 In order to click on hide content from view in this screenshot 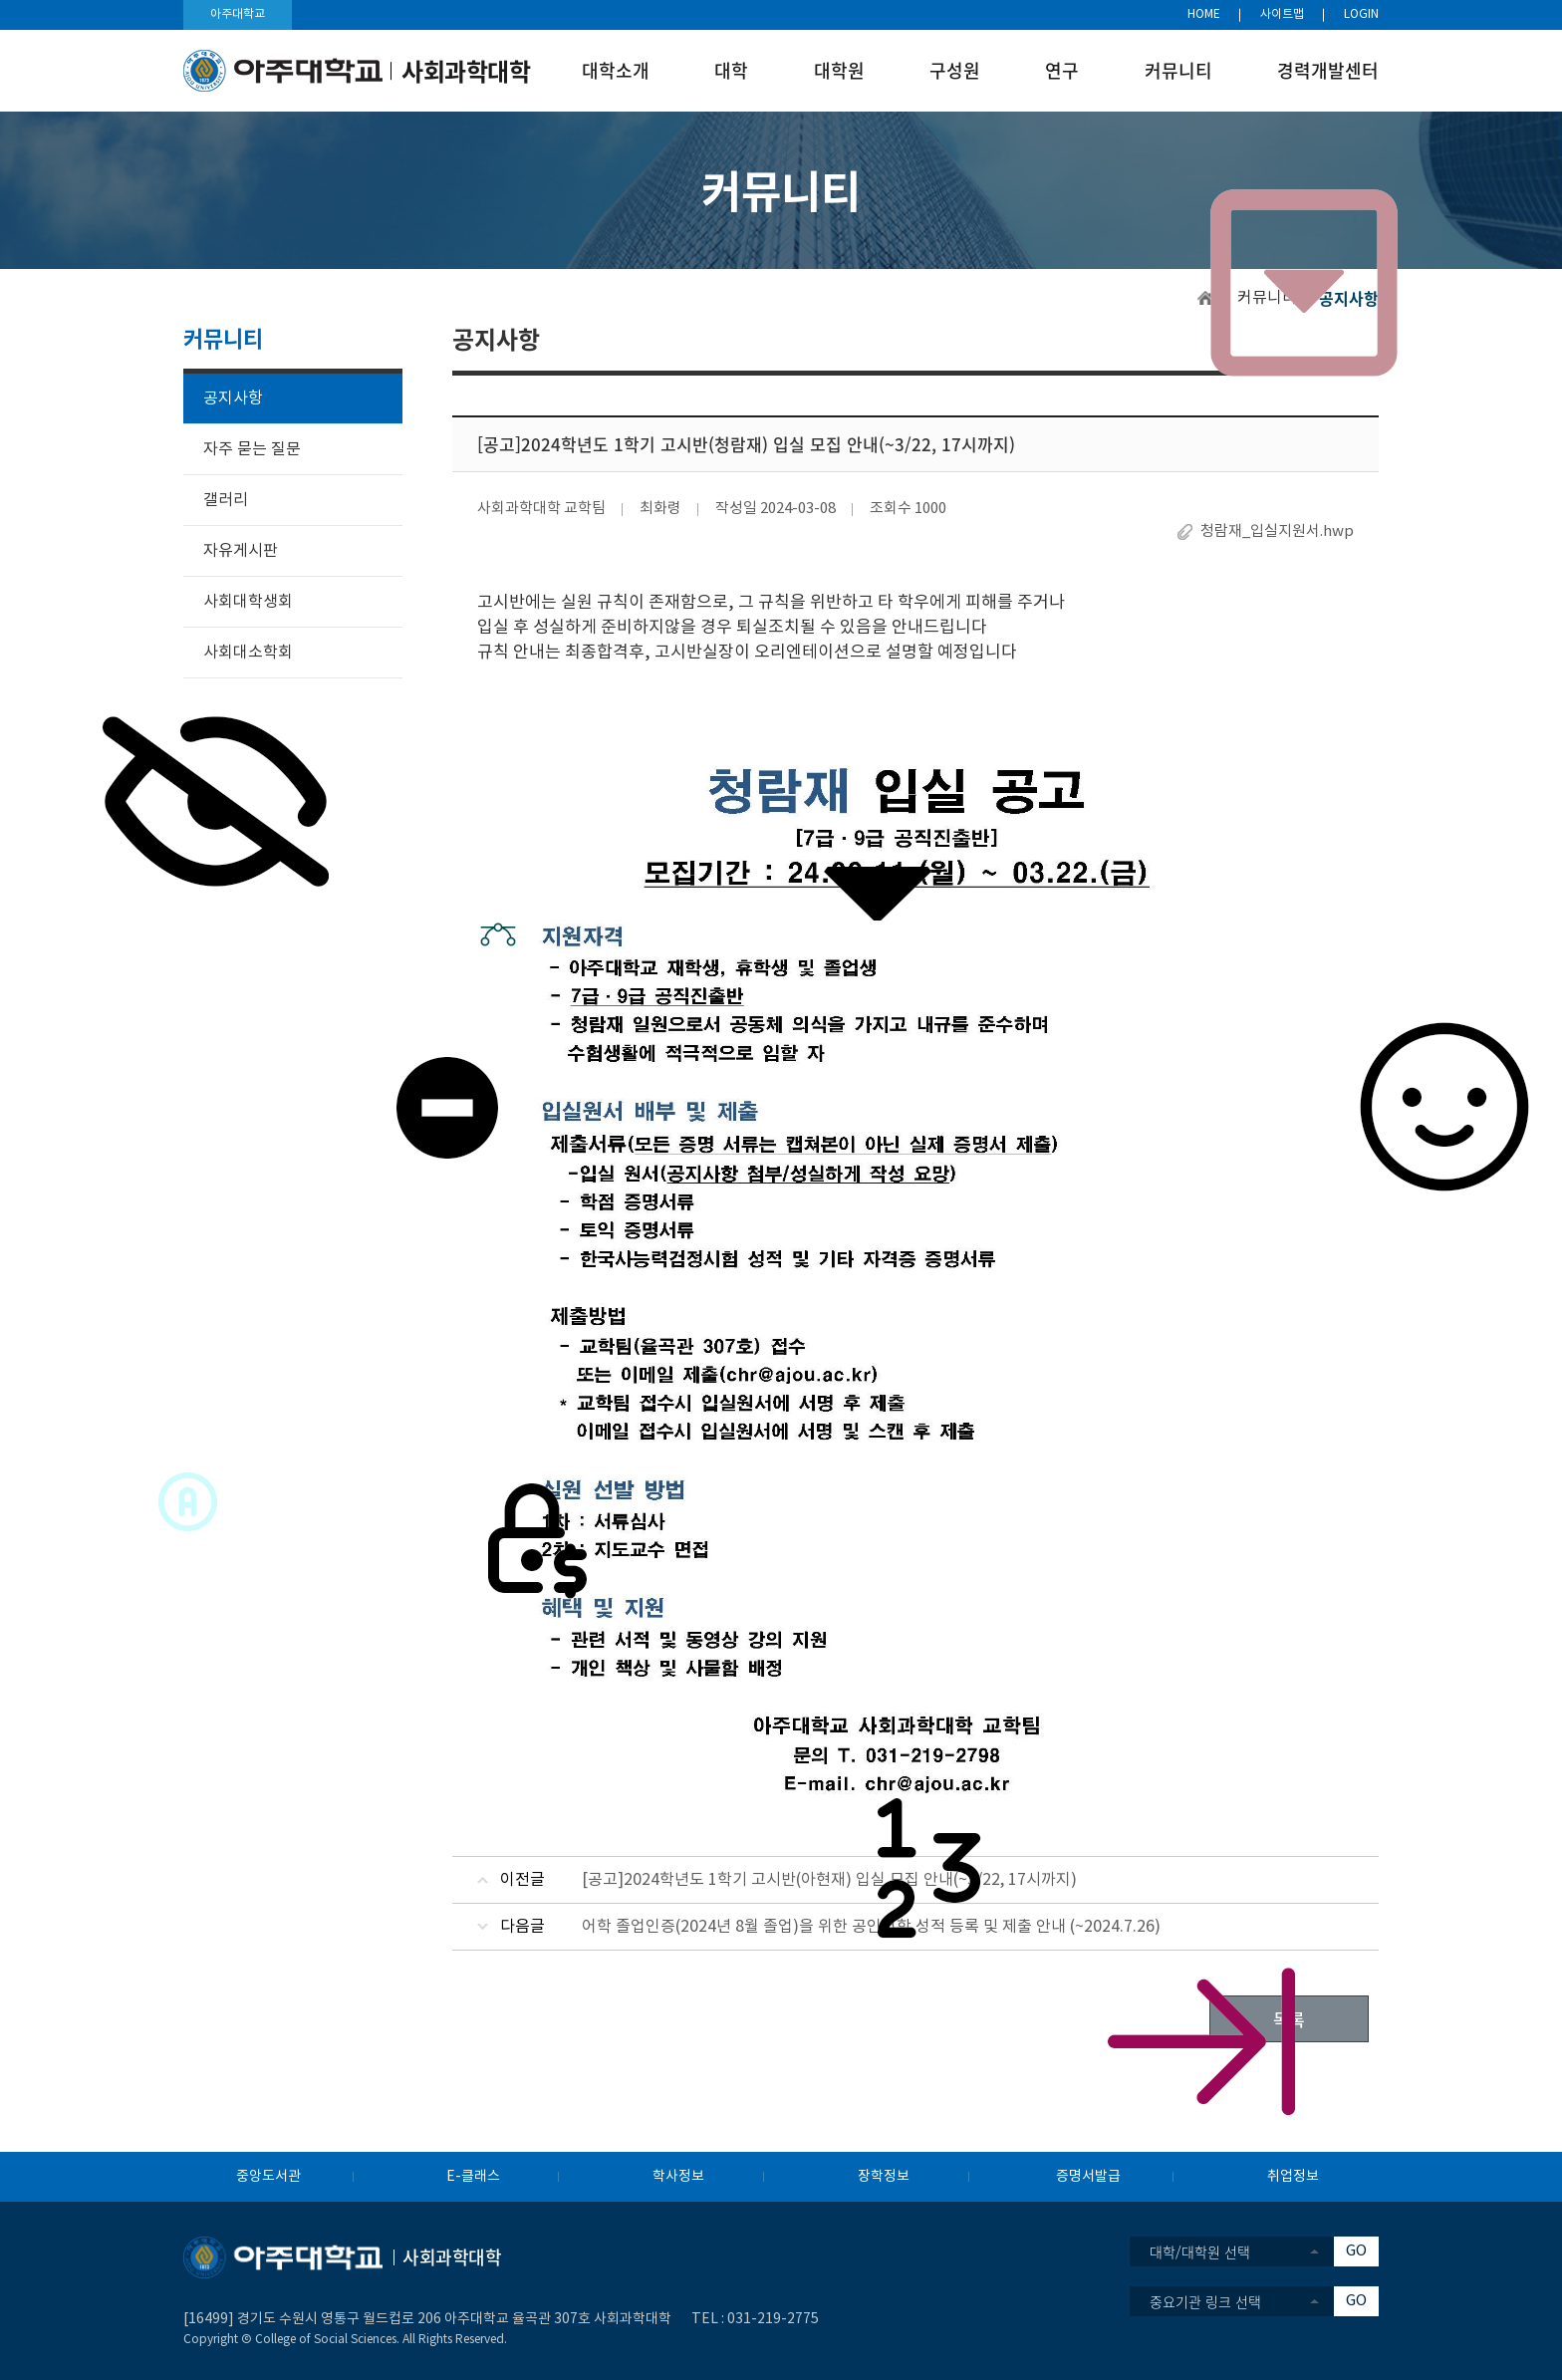, I will do `click(215, 801)`.